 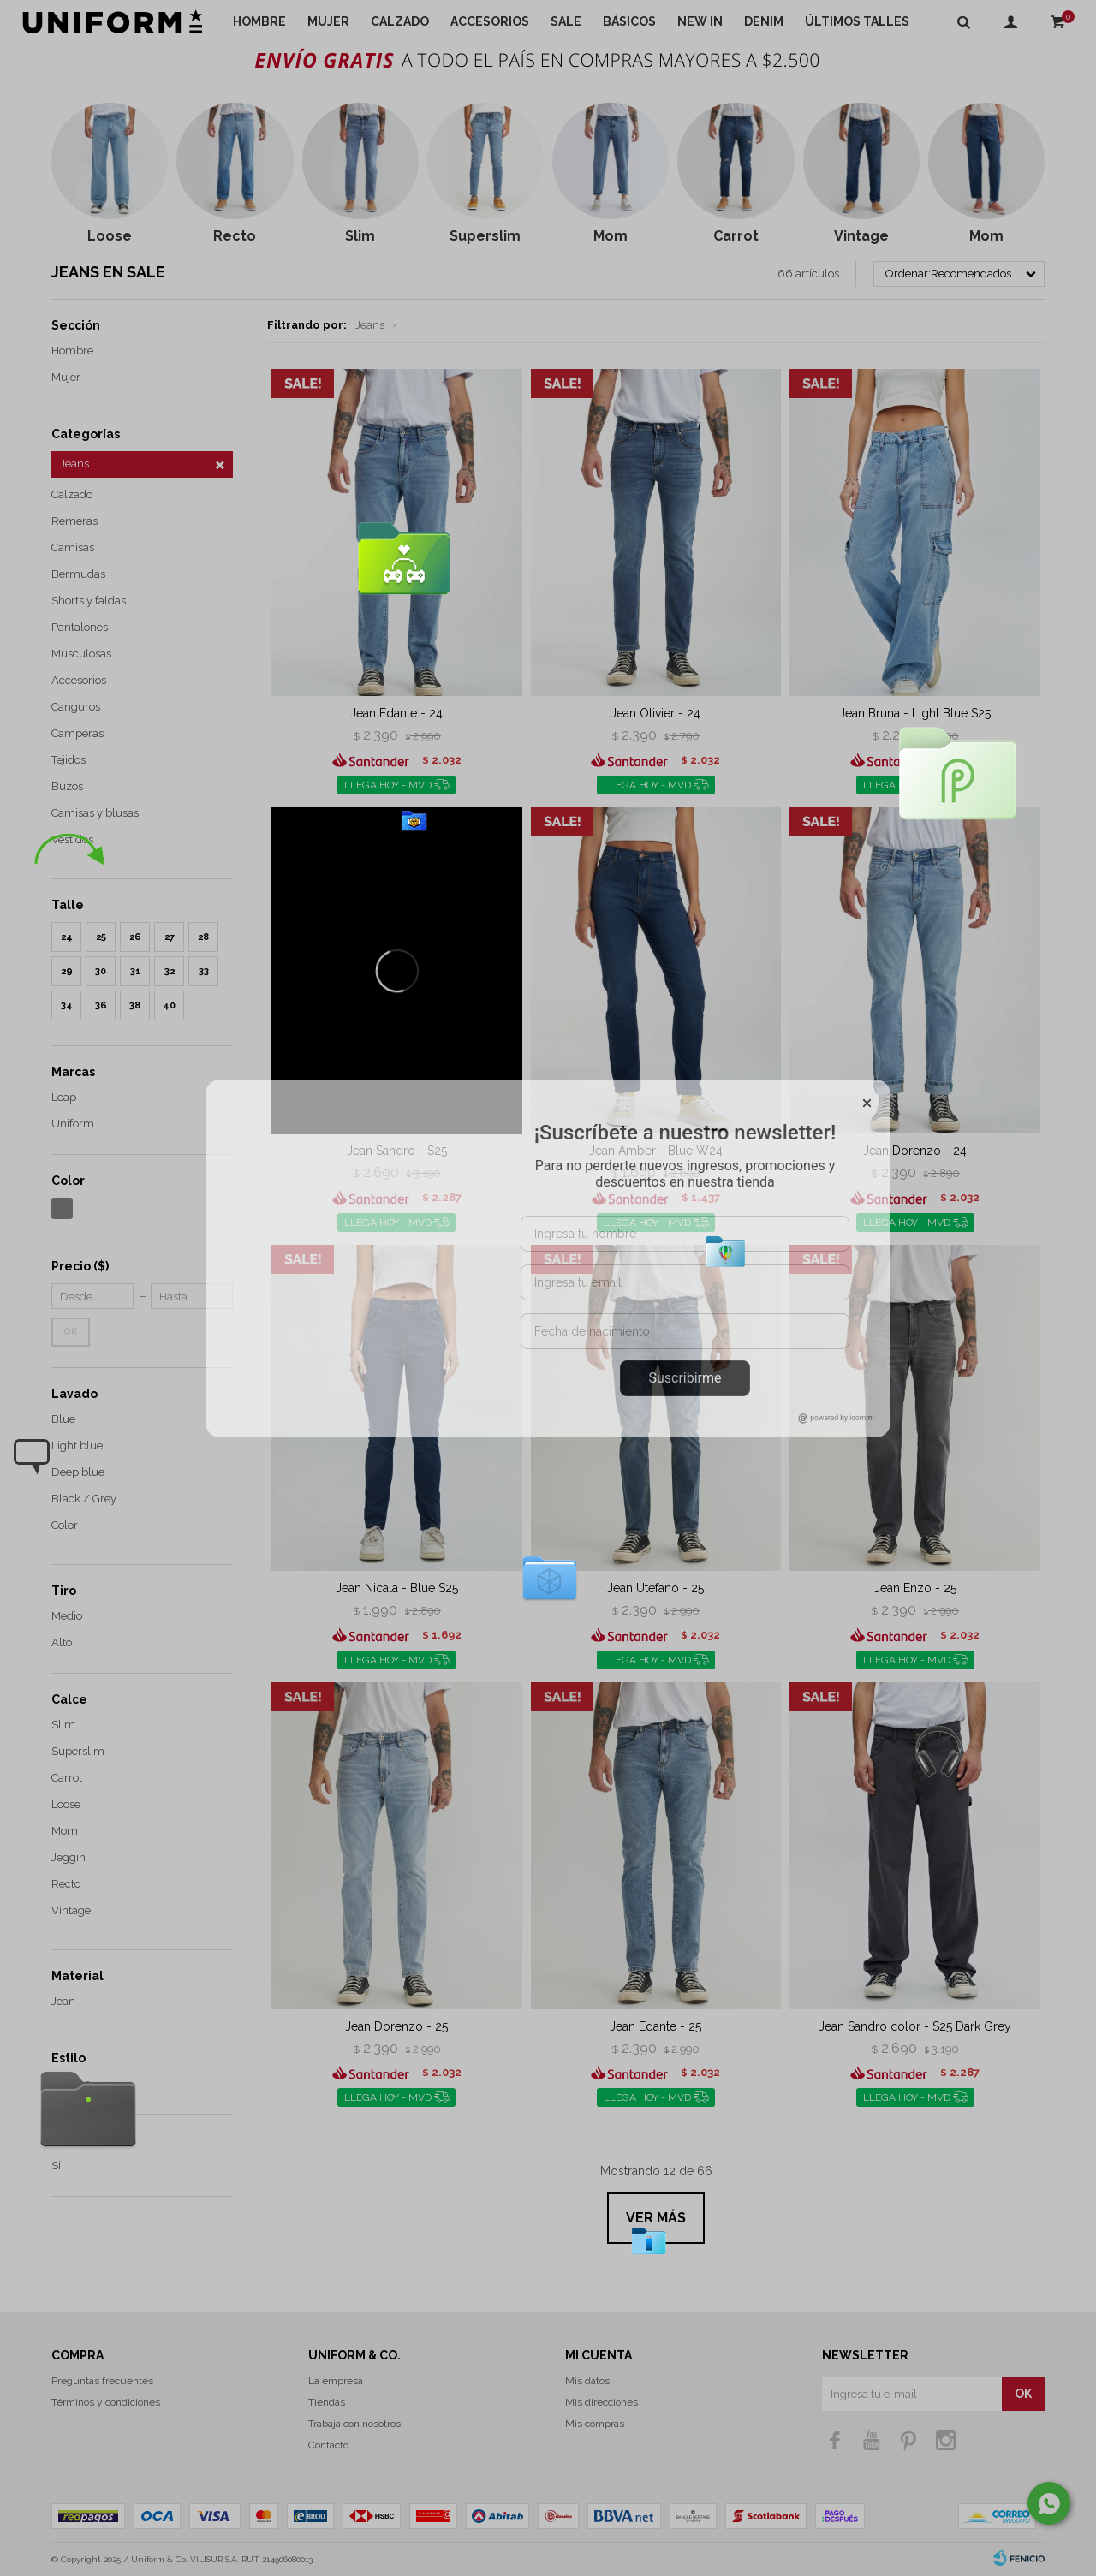 What do you see at coordinates (648, 2241) in the screenshot?
I see `open folder containing USB drive files` at bounding box center [648, 2241].